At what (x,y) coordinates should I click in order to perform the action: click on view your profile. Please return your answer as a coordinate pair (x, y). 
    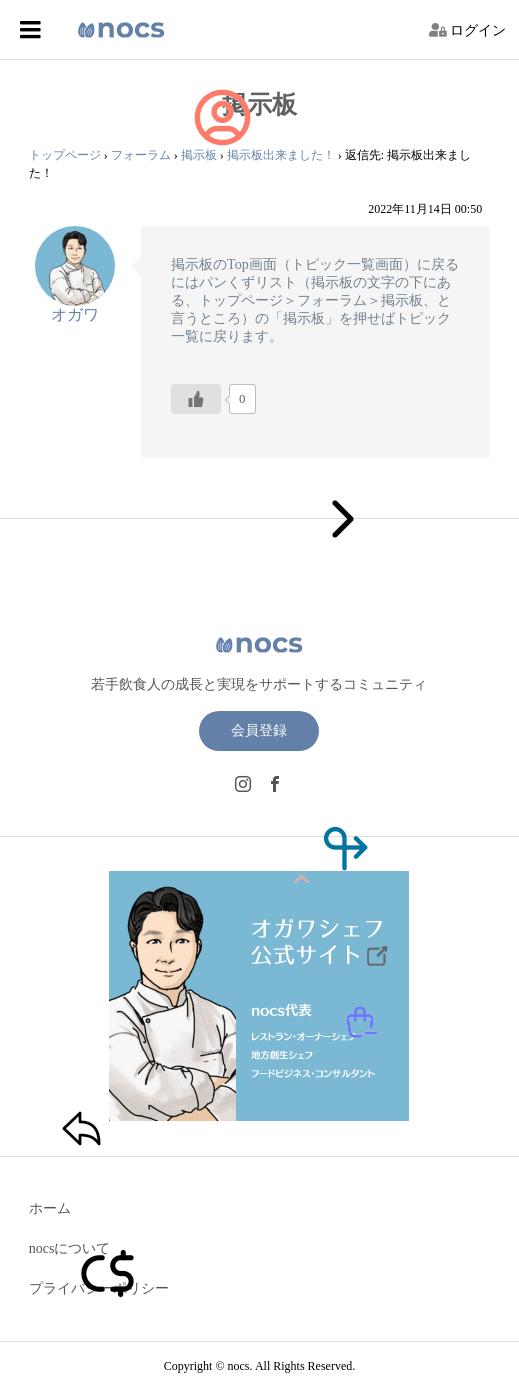
    Looking at the image, I should click on (222, 117).